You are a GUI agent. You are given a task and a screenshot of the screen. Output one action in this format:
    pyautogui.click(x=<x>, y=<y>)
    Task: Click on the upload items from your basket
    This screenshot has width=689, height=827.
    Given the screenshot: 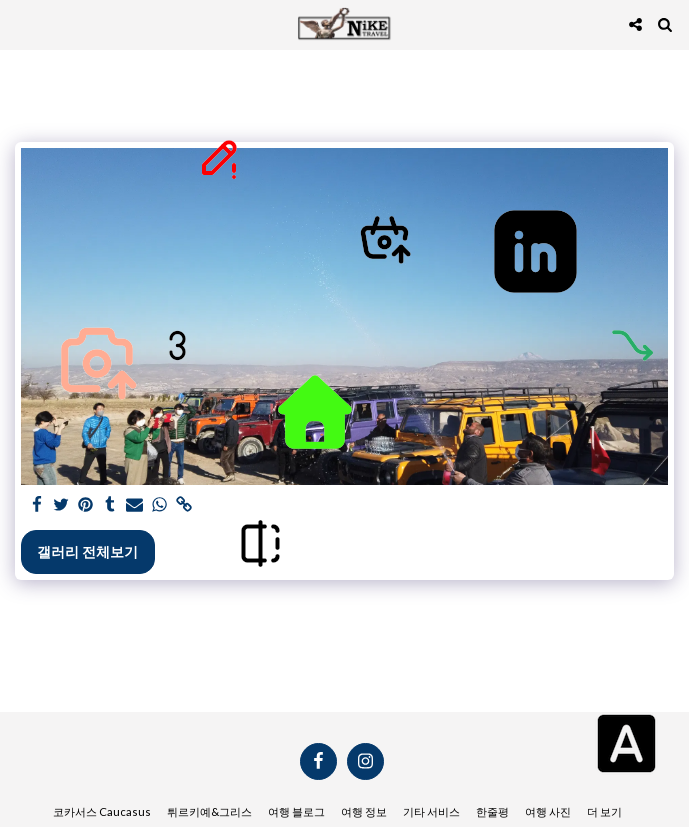 What is the action you would take?
    pyautogui.click(x=384, y=237)
    